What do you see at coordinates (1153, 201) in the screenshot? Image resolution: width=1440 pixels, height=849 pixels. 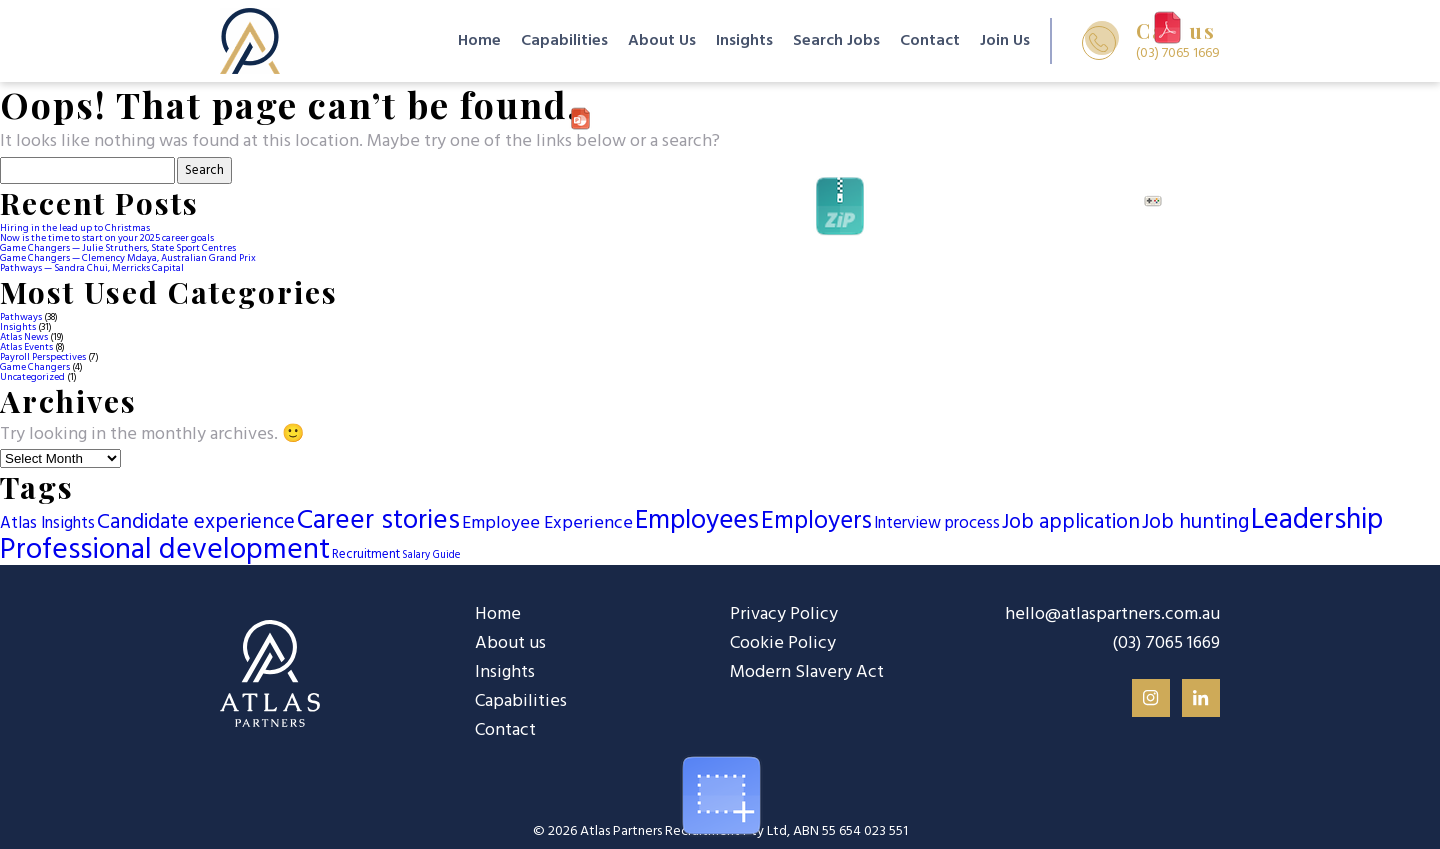 I see `open games or gaming applications` at bounding box center [1153, 201].